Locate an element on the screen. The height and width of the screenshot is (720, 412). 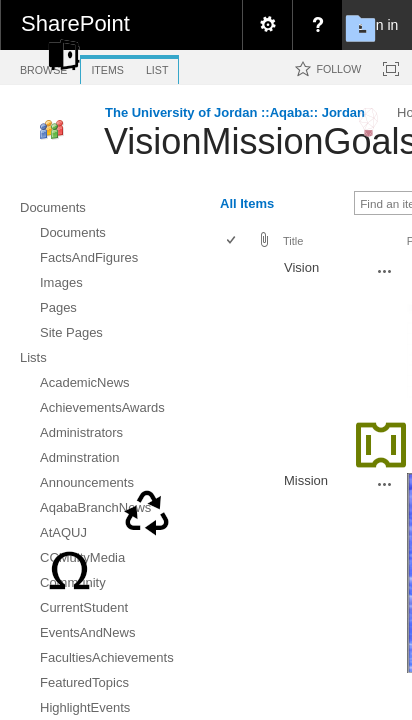
open the minds social network app is located at coordinates (368, 122).